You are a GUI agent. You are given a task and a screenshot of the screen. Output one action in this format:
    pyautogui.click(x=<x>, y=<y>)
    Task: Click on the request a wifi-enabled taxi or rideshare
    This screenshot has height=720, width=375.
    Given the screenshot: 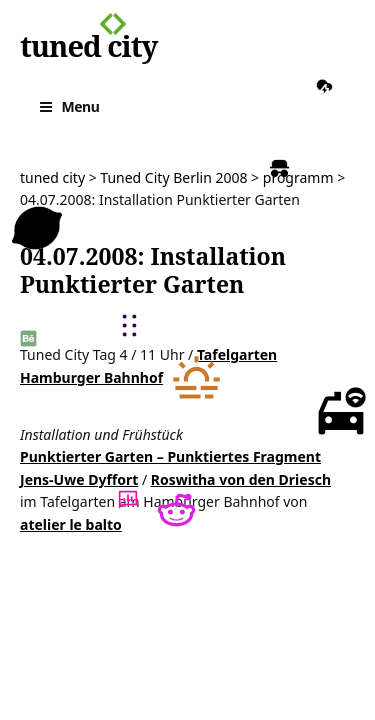 What is the action you would take?
    pyautogui.click(x=341, y=412)
    